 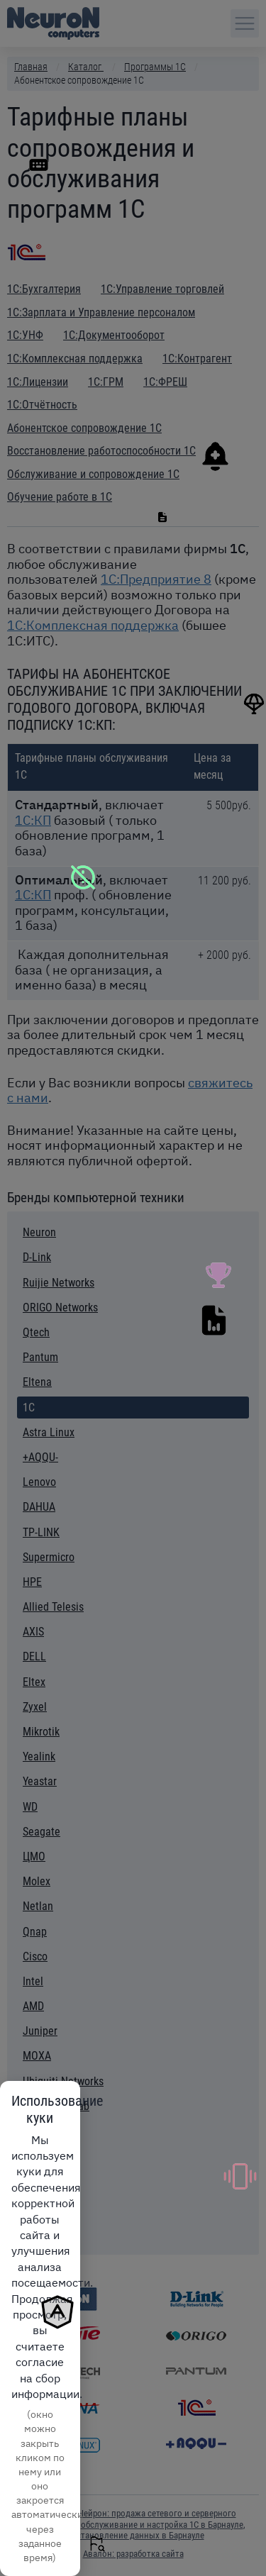 I want to click on search flagged items, so click(x=96, y=2543).